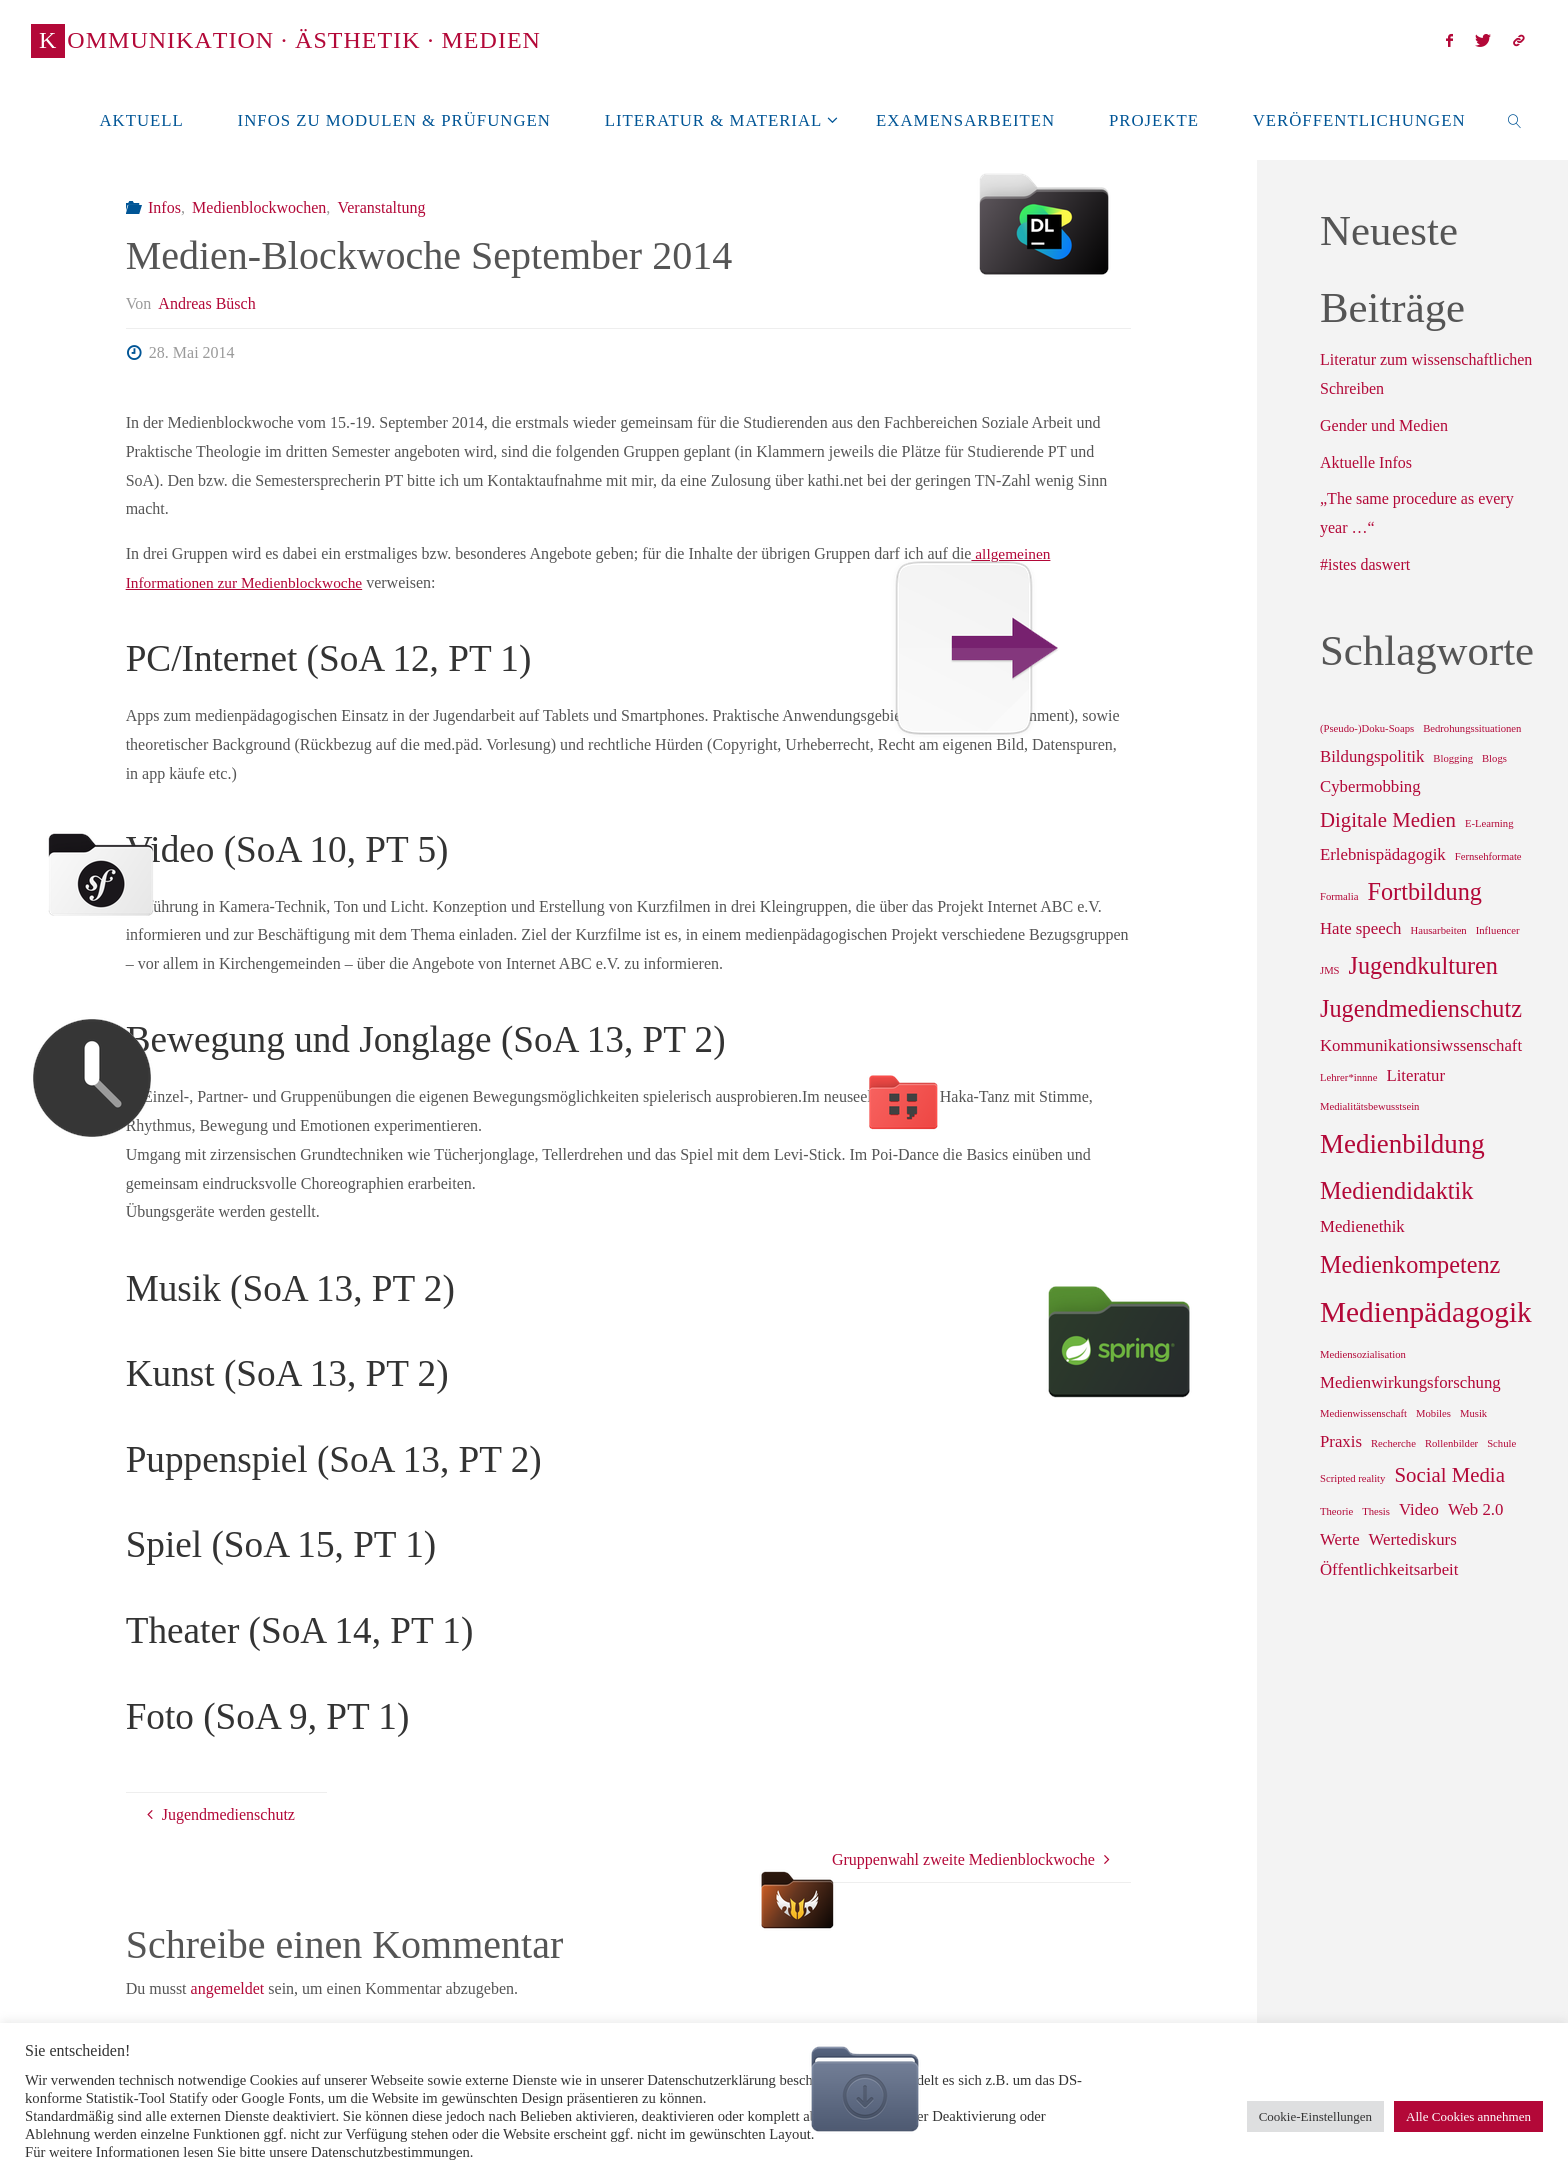  Describe the element at coordinates (1118, 1345) in the screenshot. I see `open spring framework project folder` at that location.